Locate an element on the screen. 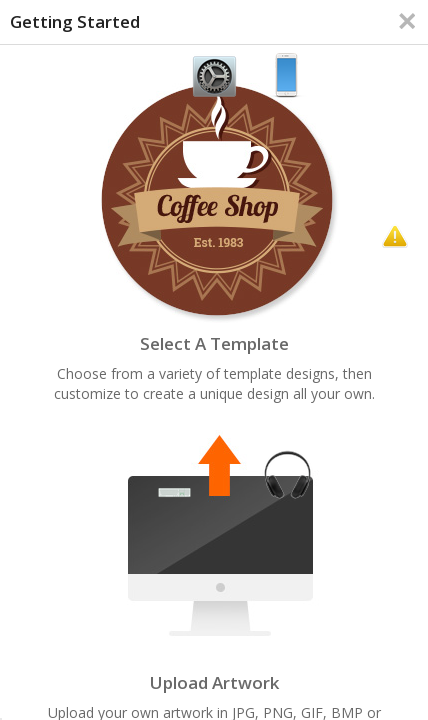 This screenshot has height=720, width=428. access advertising and privacy settings is located at coordinates (214, 76).